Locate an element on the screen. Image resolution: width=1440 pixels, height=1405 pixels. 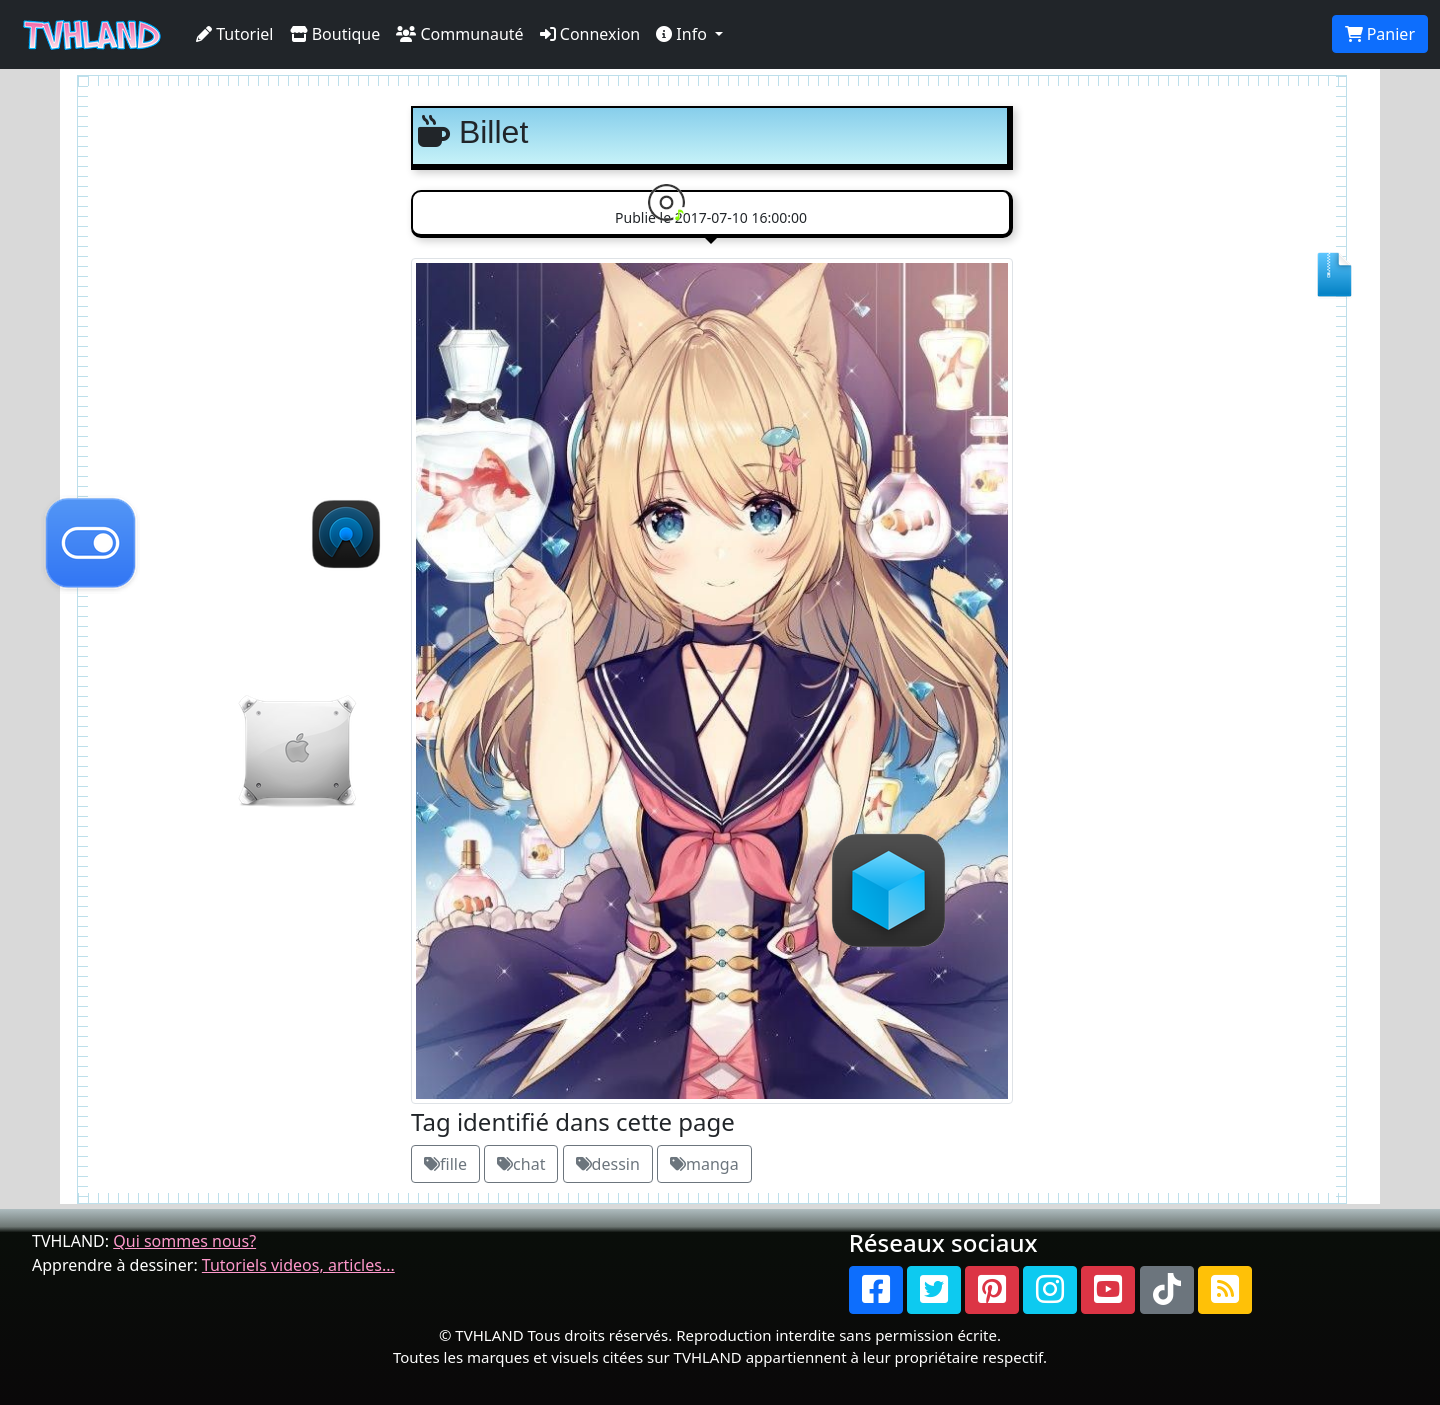
access desktop customization settings is located at coordinates (90, 544).